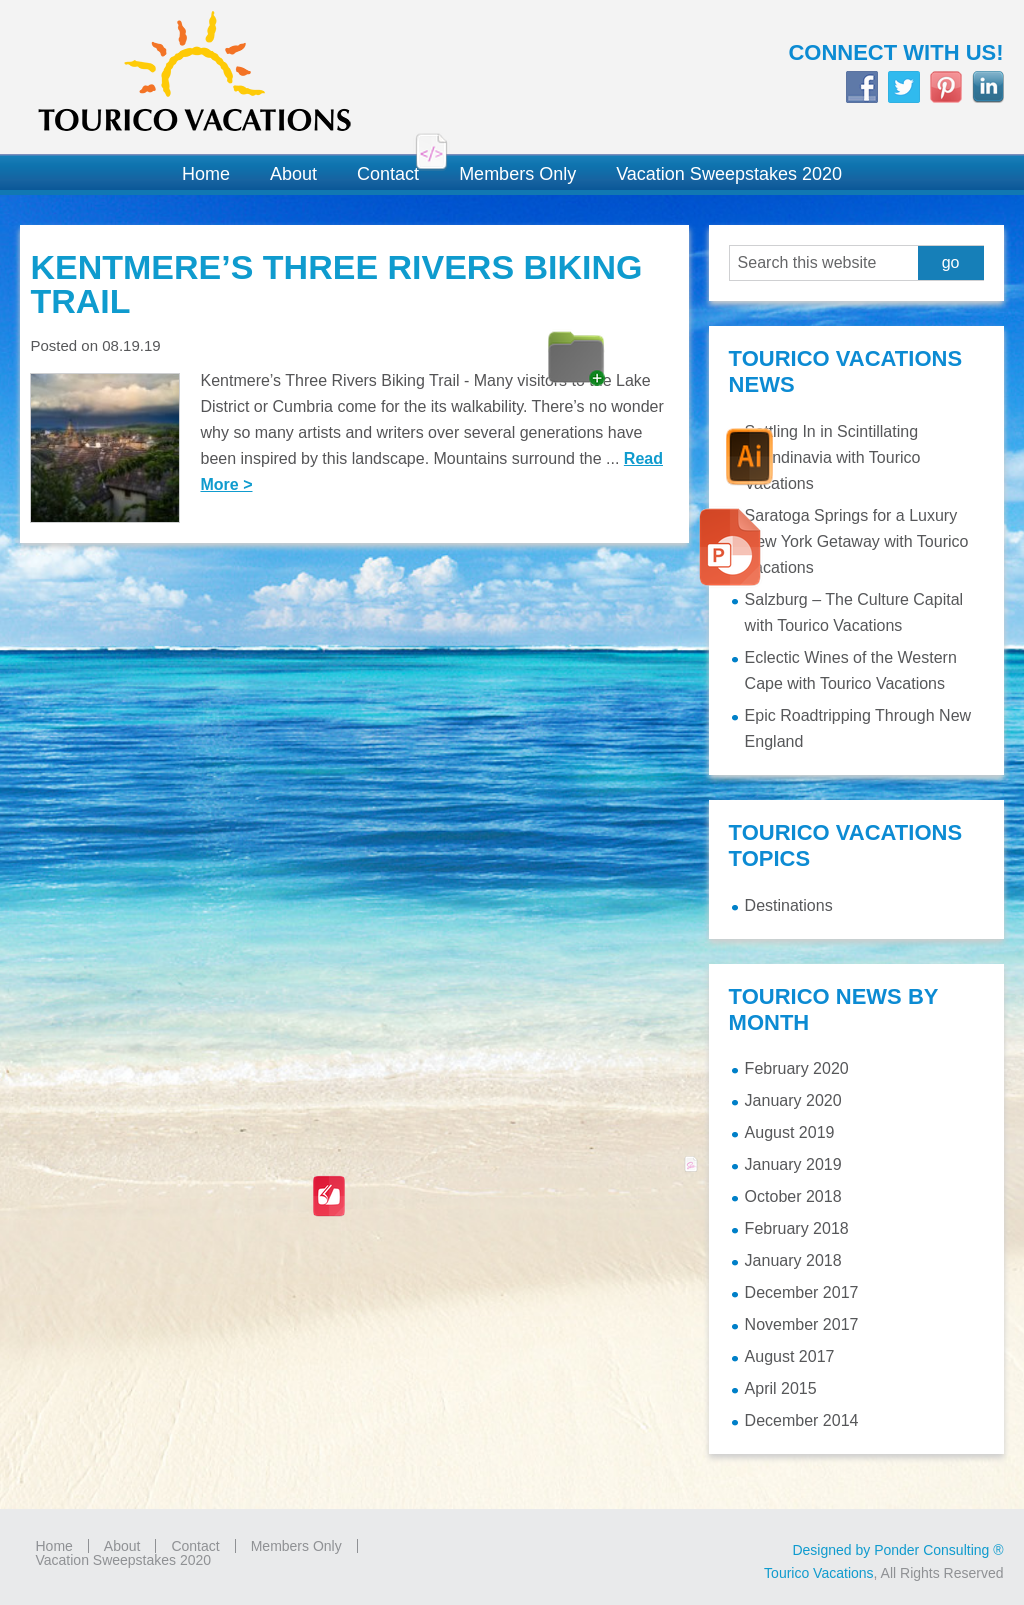  What do you see at coordinates (730, 547) in the screenshot?
I see `open a PowerPoint presentation file` at bounding box center [730, 547].